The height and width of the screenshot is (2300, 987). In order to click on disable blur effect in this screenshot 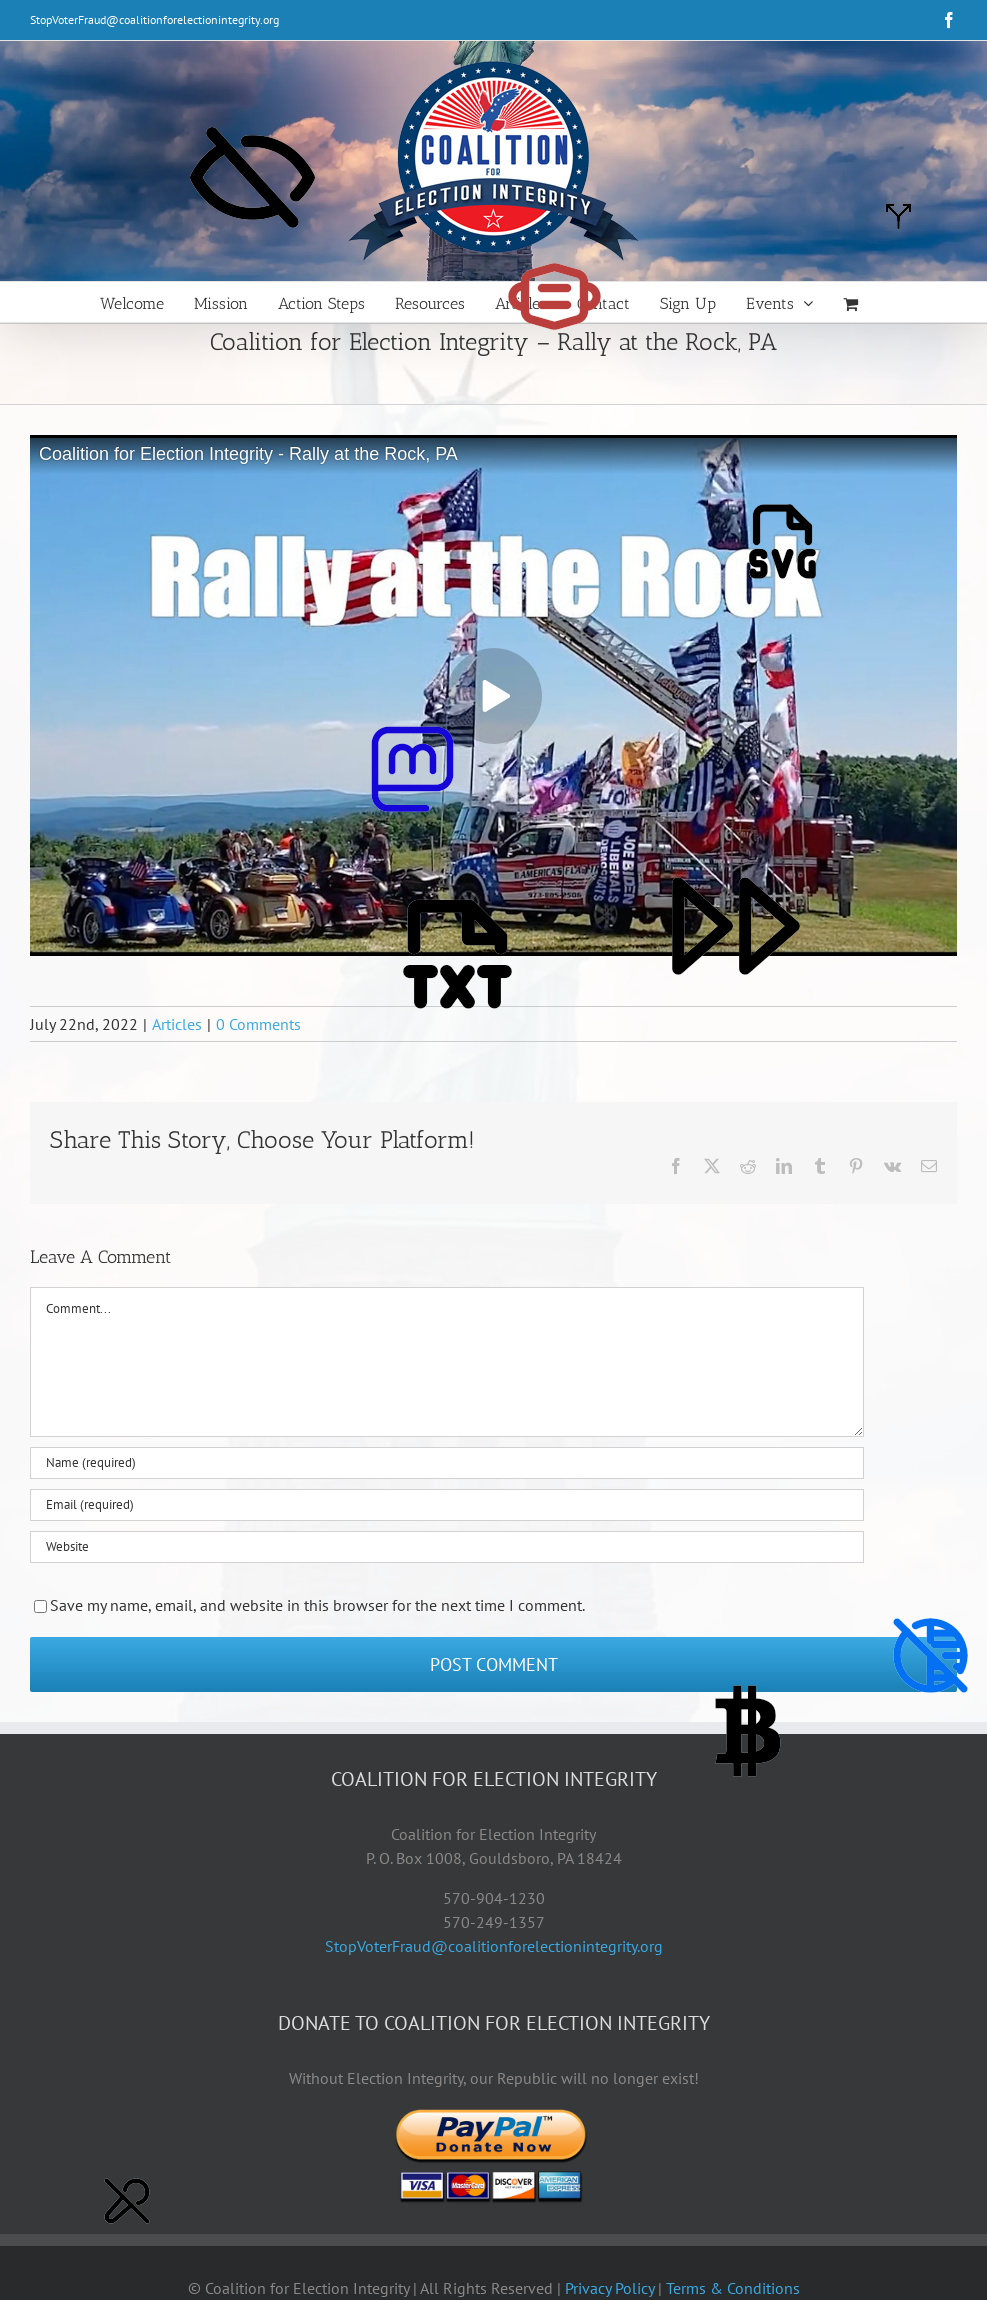, I will do `click(930, 1655)`.